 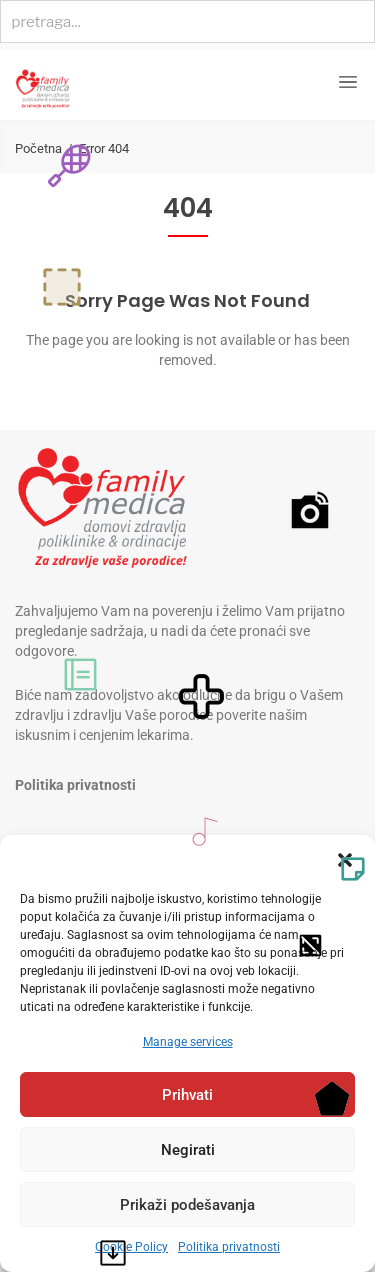 I want to click on open your notebook or notes, so click(x=80, y=674).